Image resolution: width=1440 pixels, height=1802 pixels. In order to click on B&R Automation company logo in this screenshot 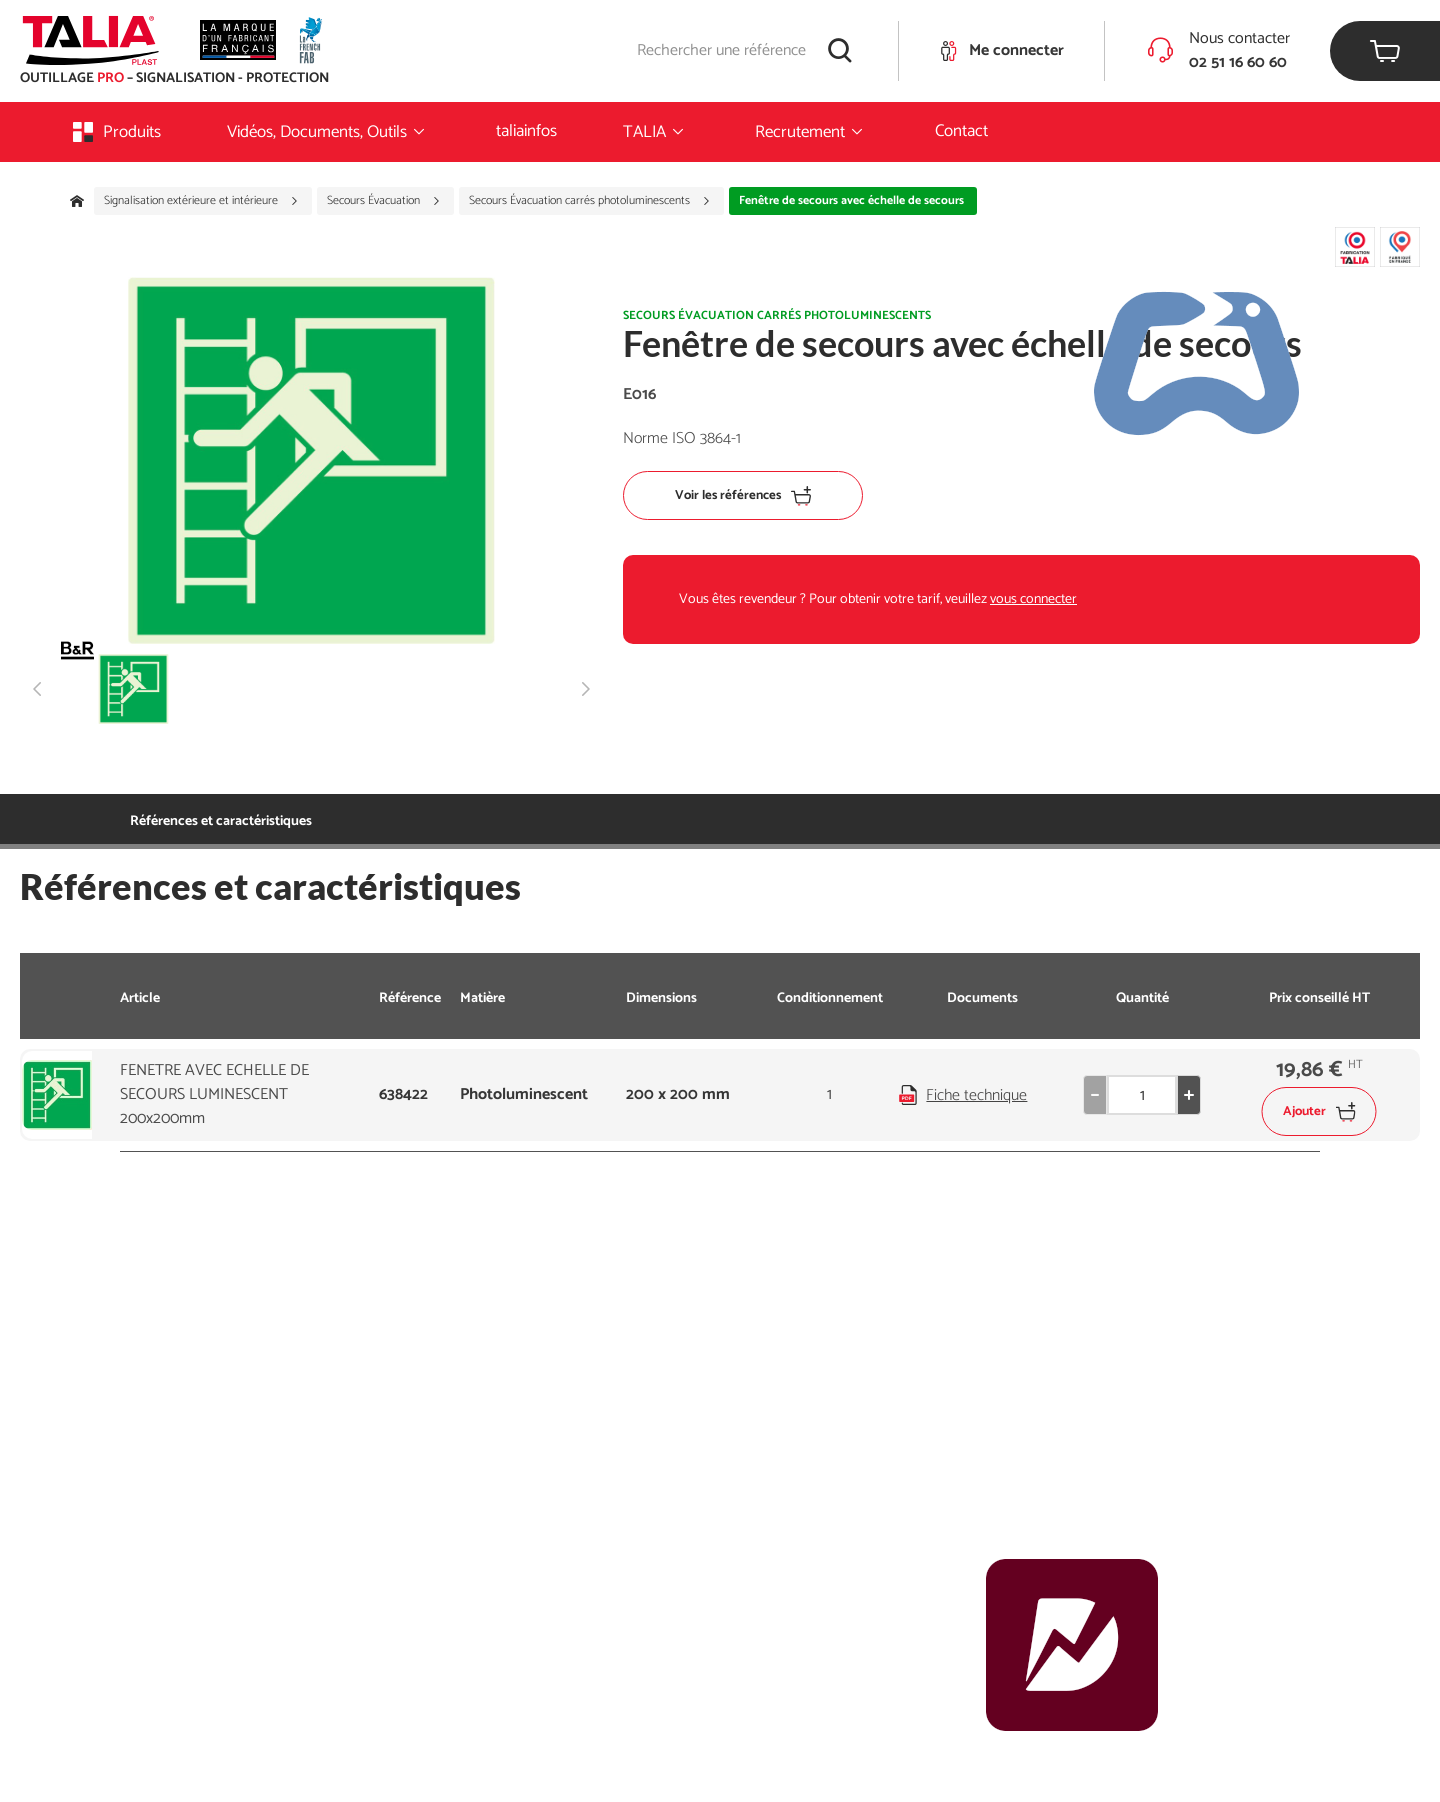, I will do `click(77, 650)`.